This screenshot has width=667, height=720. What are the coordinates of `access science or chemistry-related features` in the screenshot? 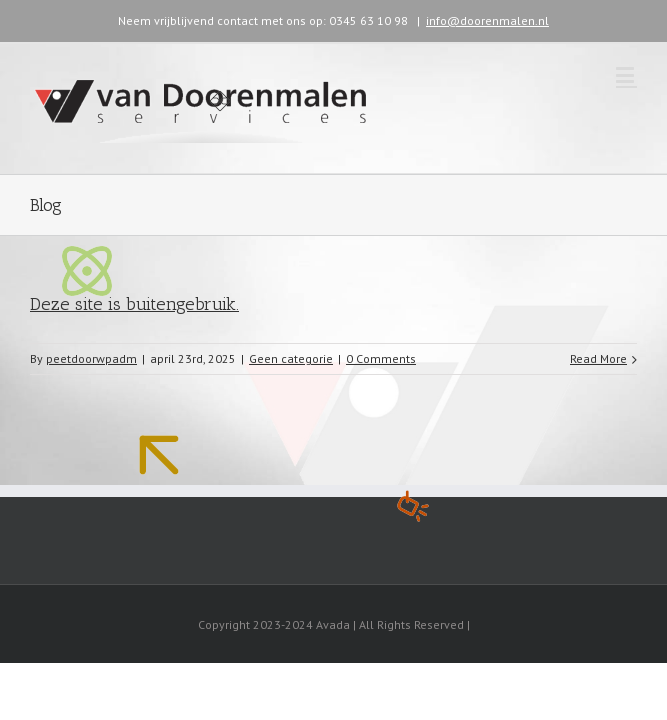 It's located at (87, 271).